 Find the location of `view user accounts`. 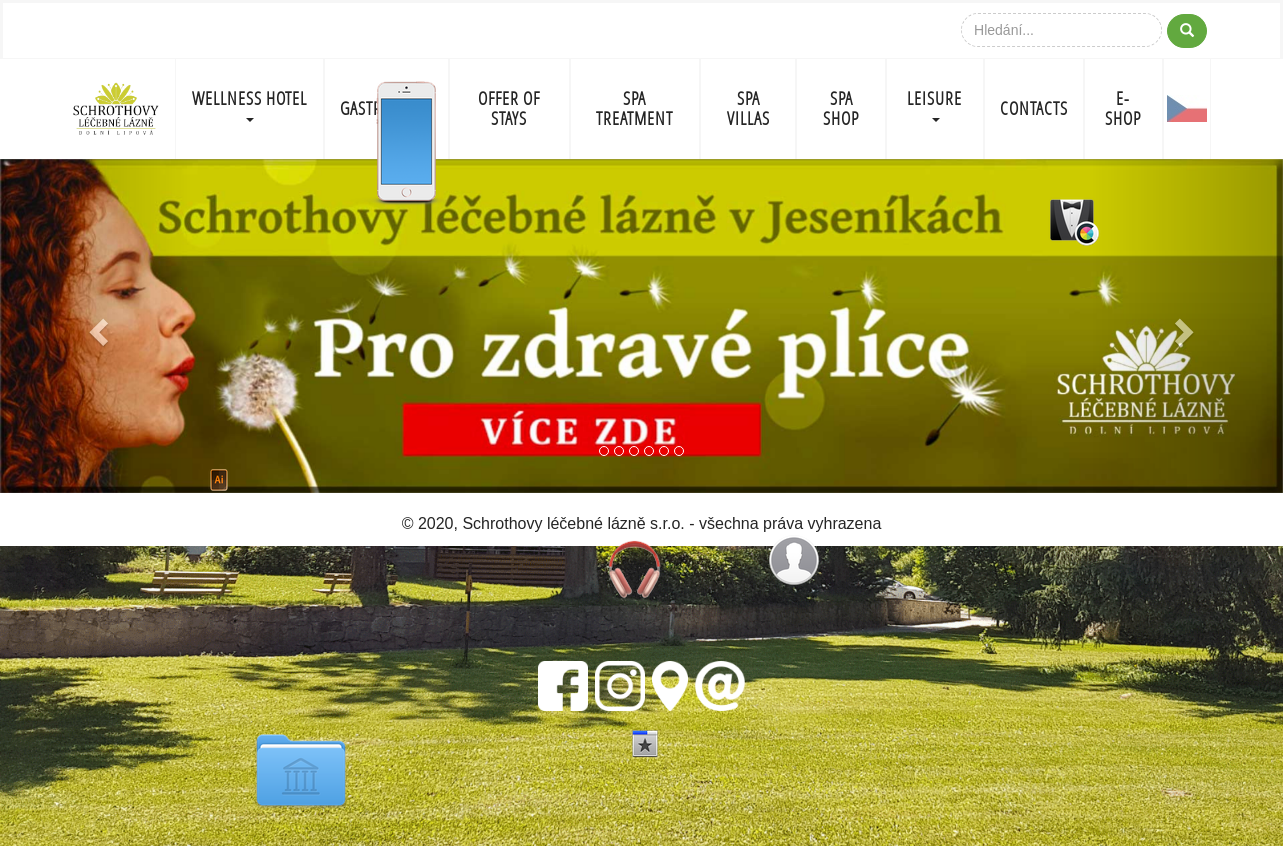

view user accounts is located at coordinates (794, 560).